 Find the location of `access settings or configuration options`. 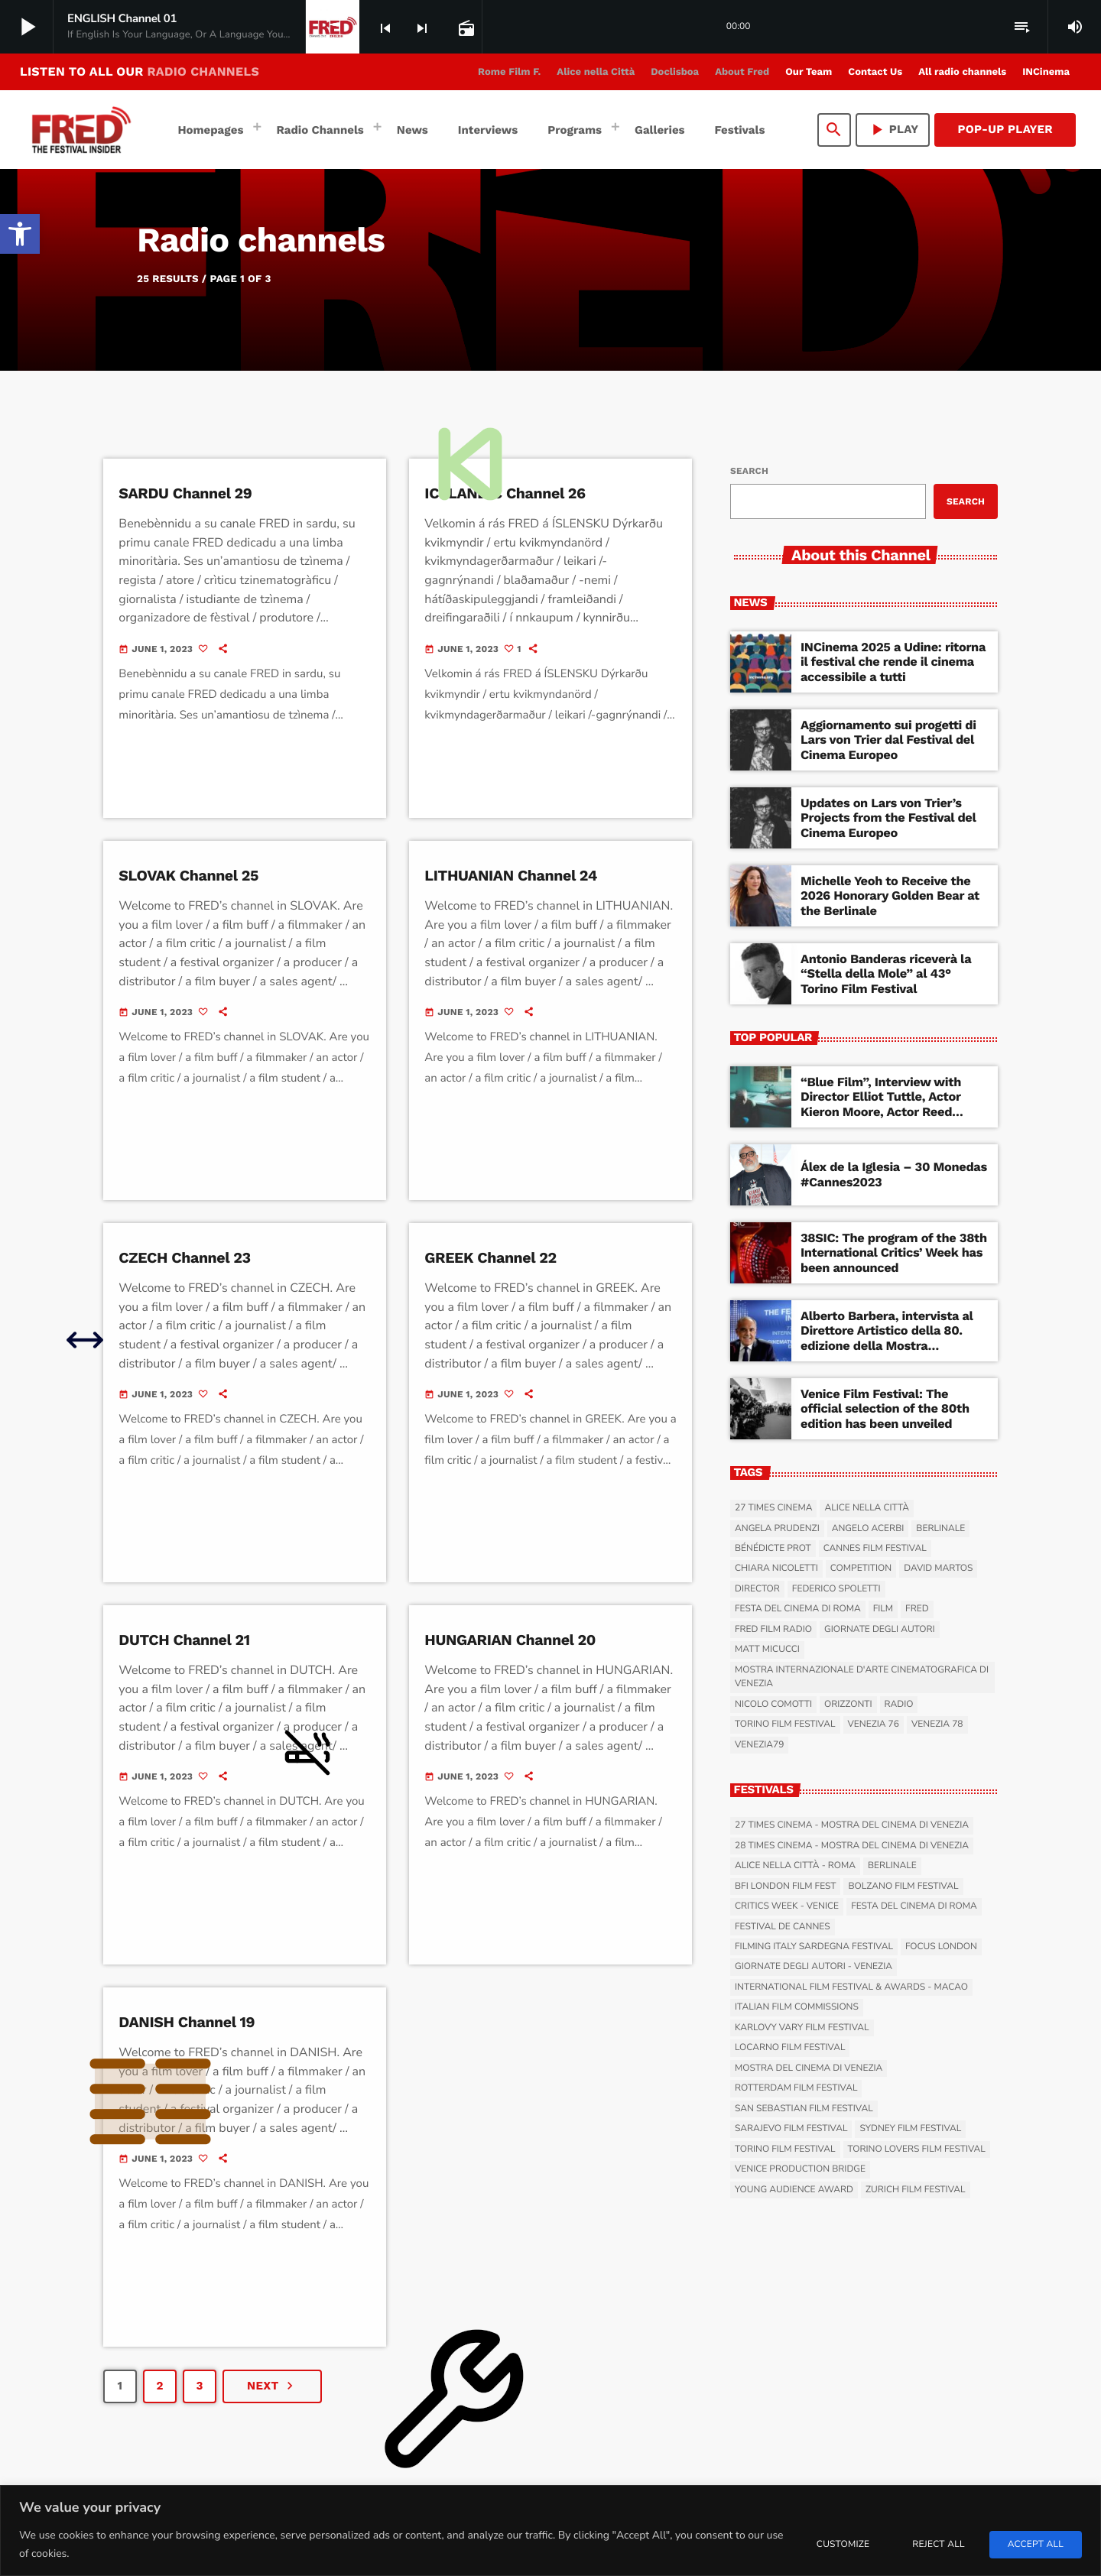

access settings or configuration options is located at coordinates (450, 2402).